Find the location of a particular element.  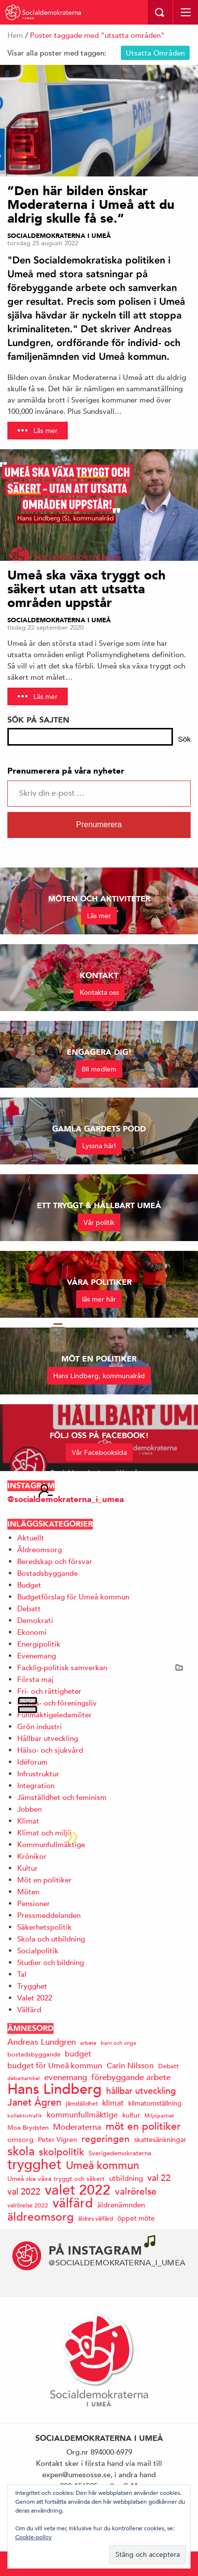

skip forward or advance quickly is located at coordinates (72, 1837).